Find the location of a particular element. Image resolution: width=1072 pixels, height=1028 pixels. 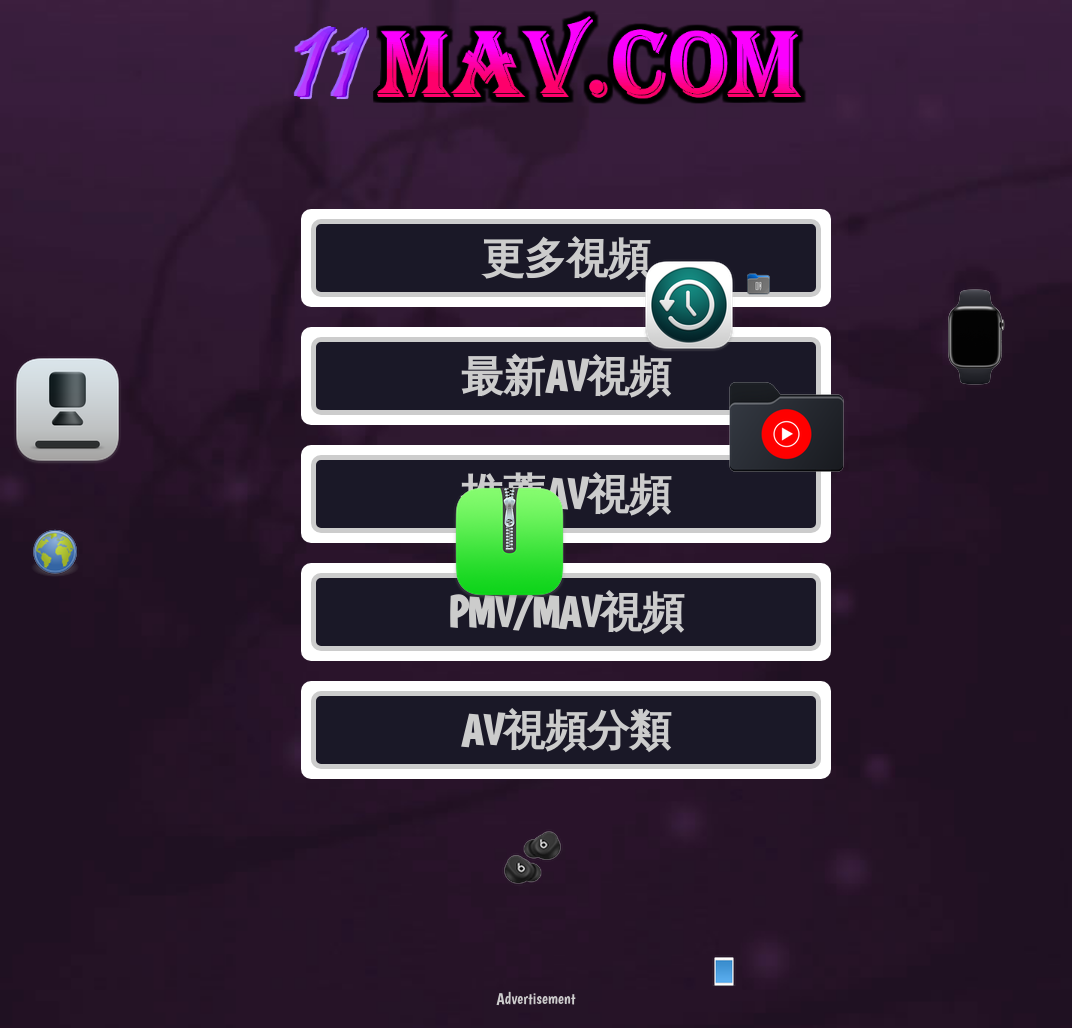

open Time Machine backup and restore utility is located at coordinates (689, 305).